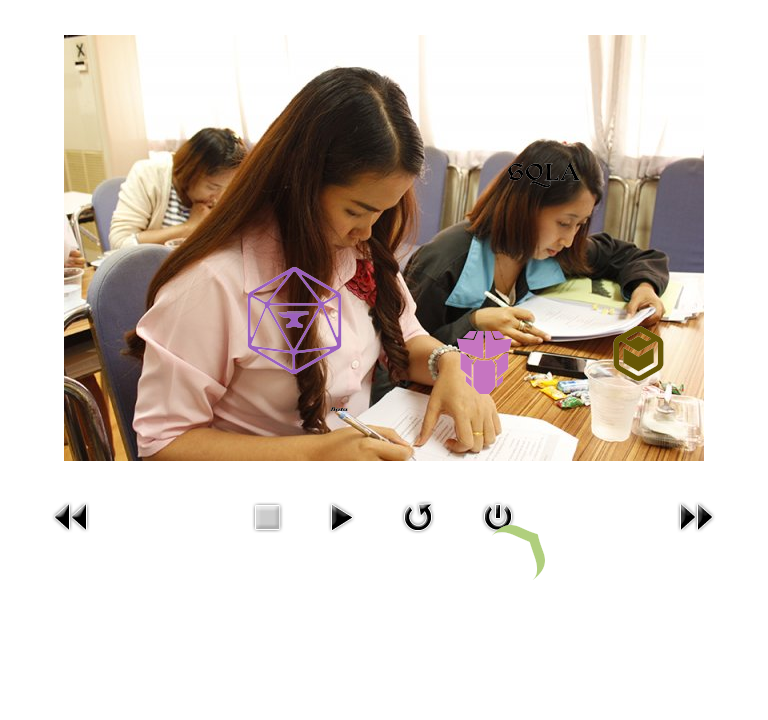  What do you see at coordinates (544, 175) in the screenshot?
I see `sqlalchemy database toolkit logo` at bounding box center [544, 175].